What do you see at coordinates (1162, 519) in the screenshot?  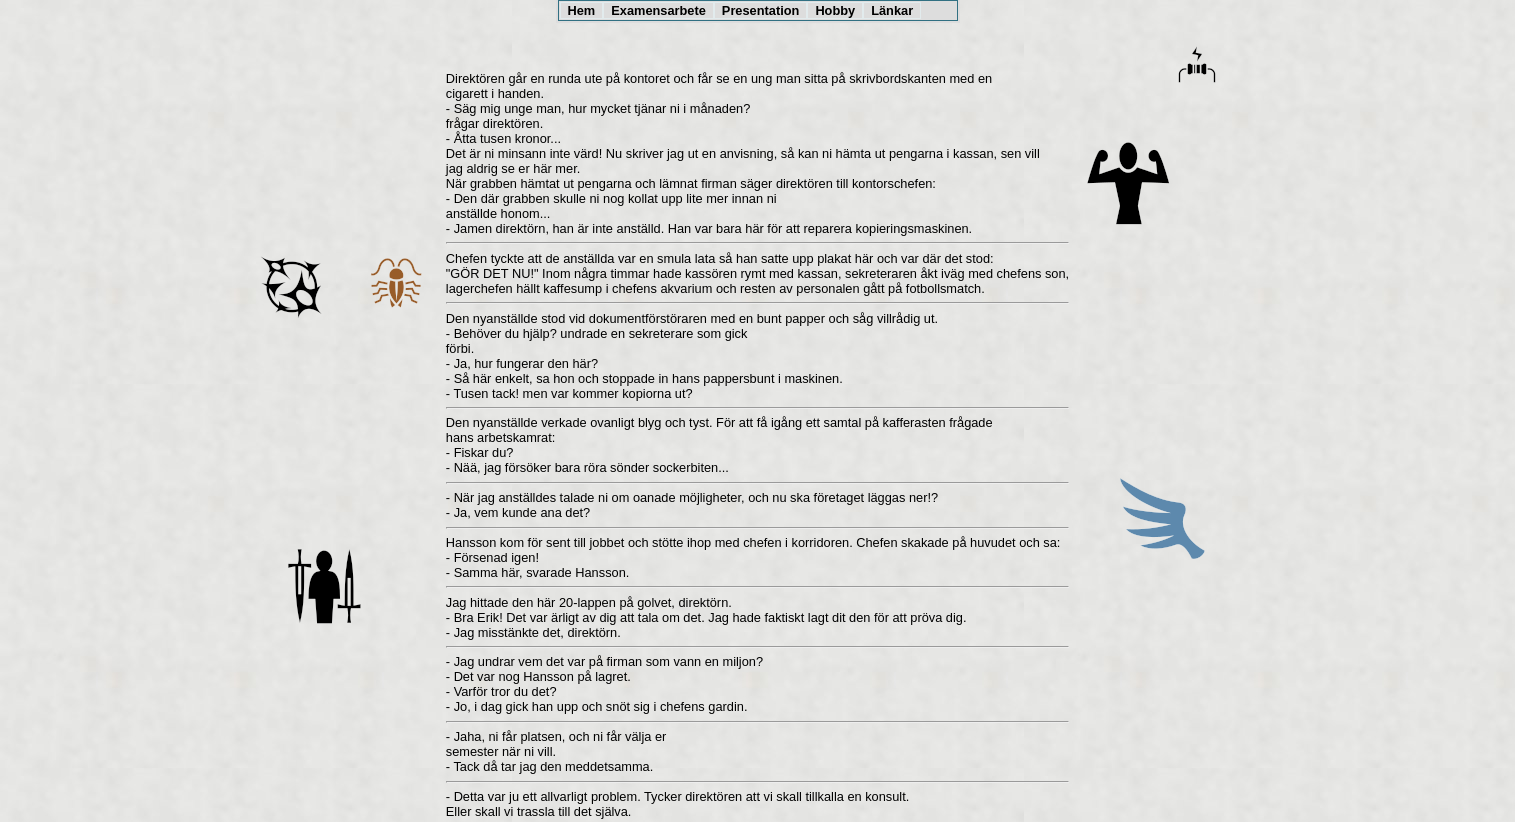 I see `indicates flight or aerial ability in gameplay` at bounding box center [1162, 519].